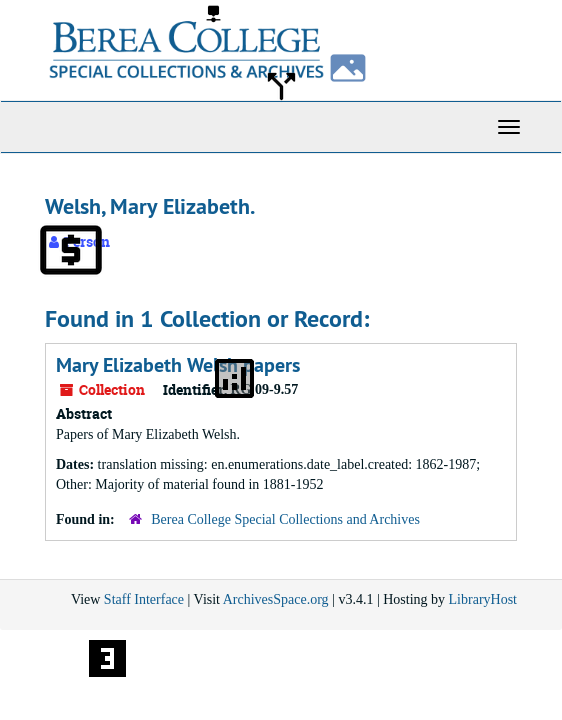 Image resolution: width=562 pixels, height=720 pixels. What do you see at coordinates (71, 250) in the screenshot?
I see `find nearby ATMs or cash machines` at bounding box center [71, 250].